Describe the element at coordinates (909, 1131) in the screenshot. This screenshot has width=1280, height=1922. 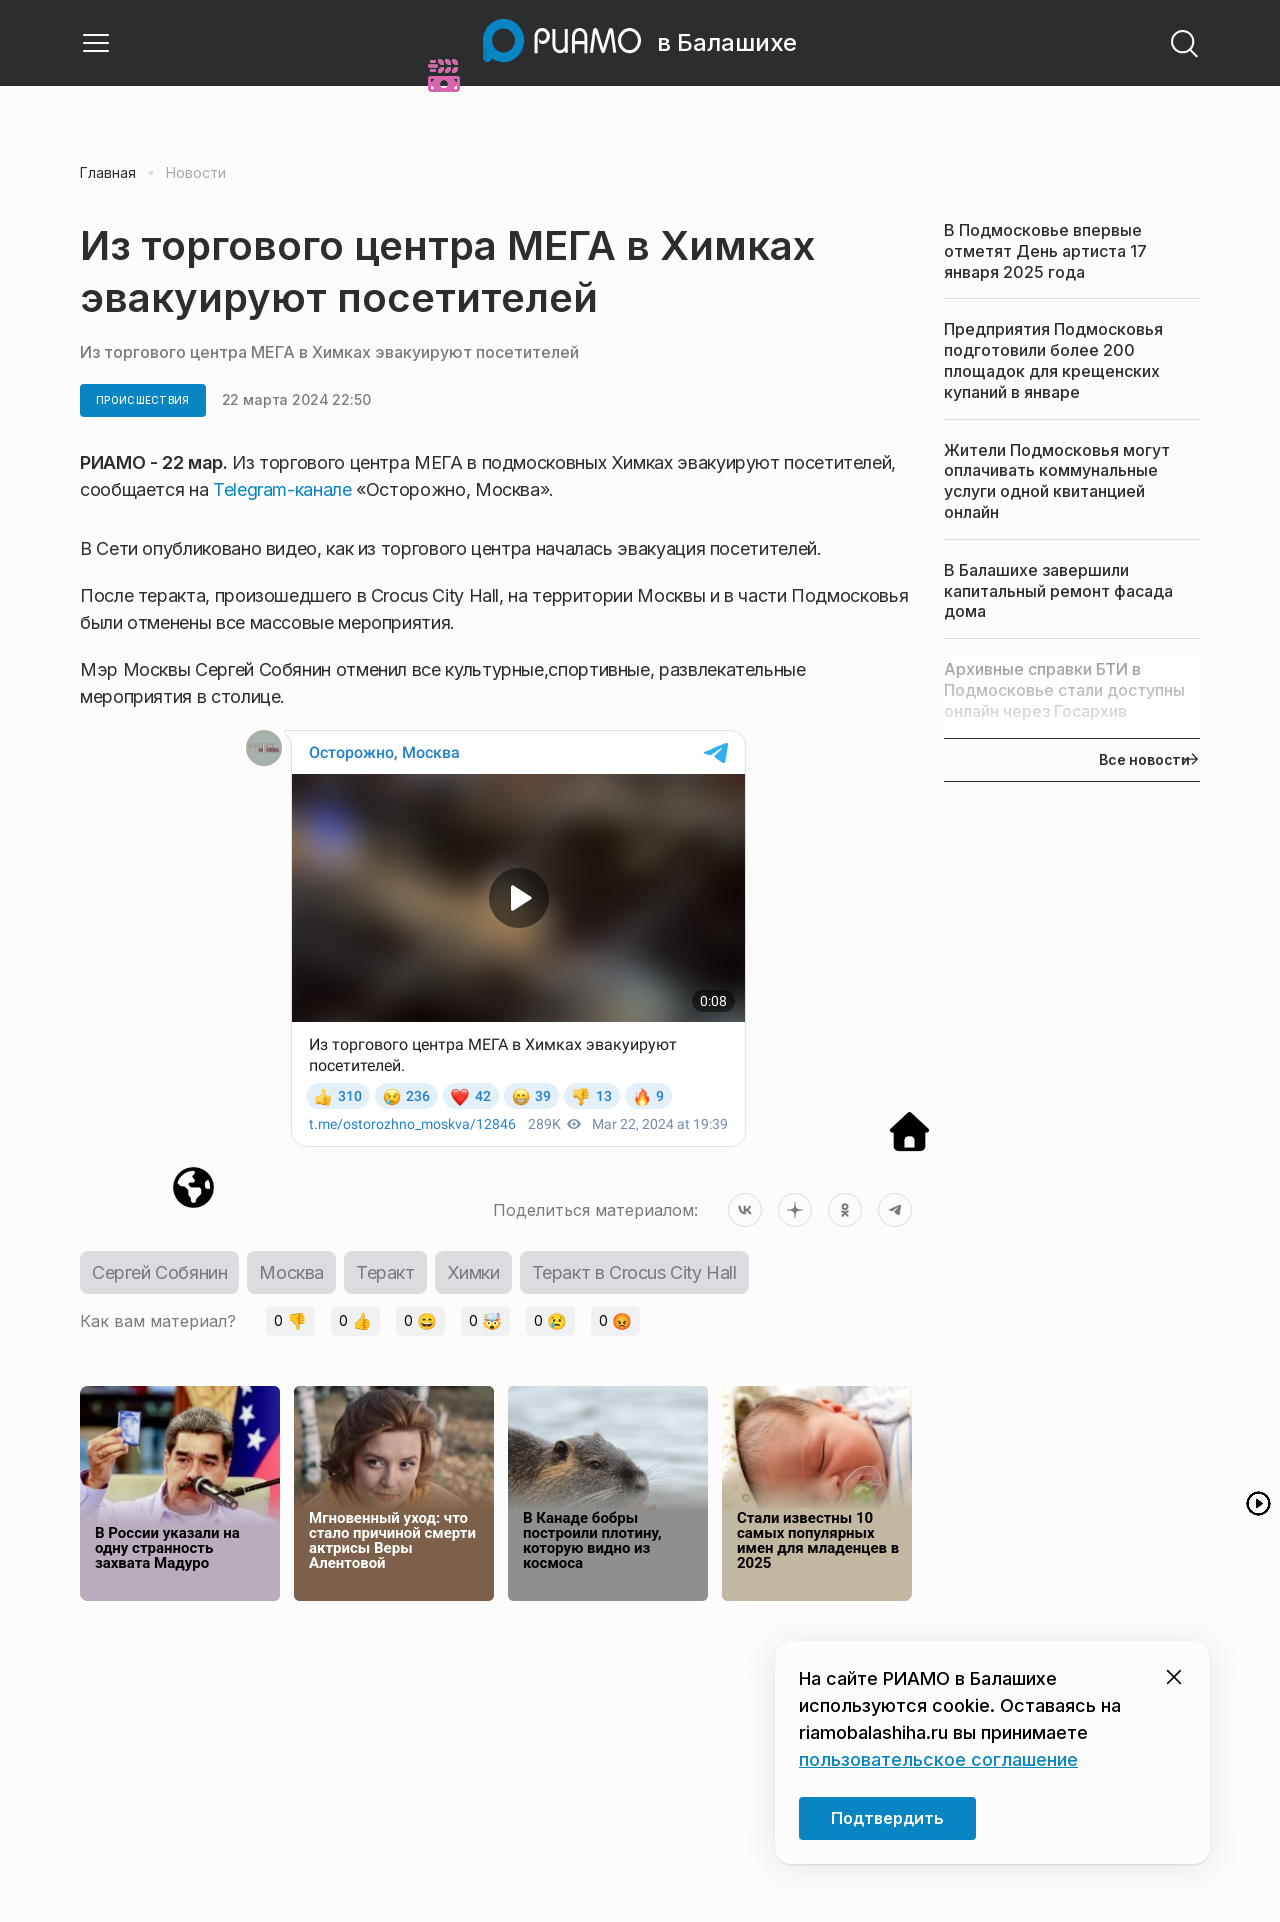
I see `navigate to home screen` at that location.